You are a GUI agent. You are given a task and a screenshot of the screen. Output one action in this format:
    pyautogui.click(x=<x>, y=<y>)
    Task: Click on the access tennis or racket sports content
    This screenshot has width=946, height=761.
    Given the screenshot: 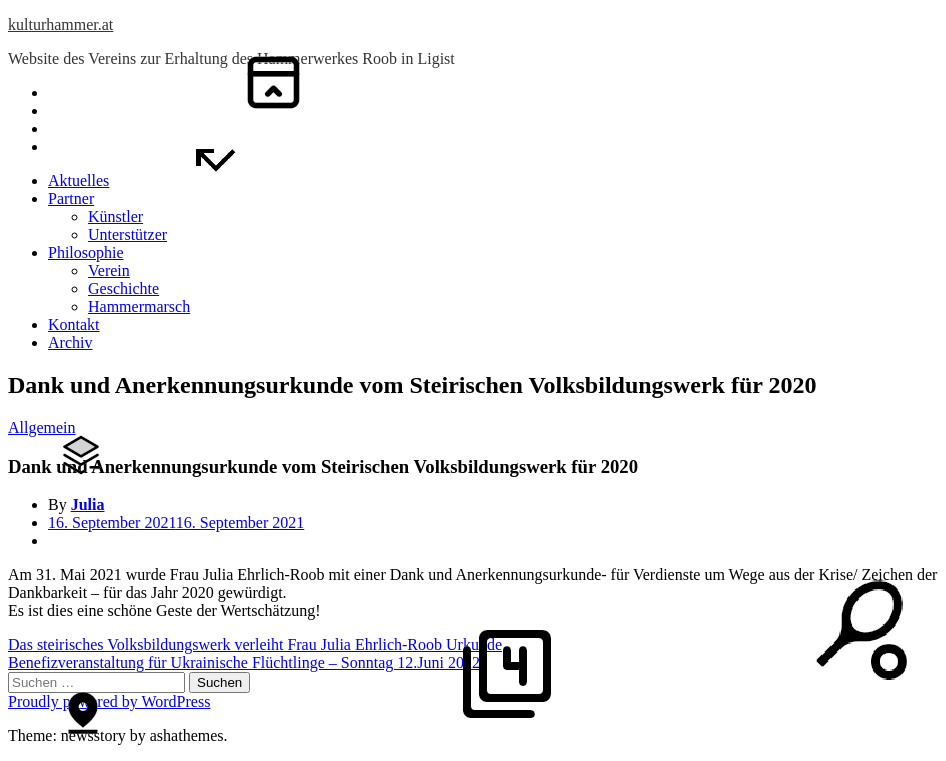 What is the action you would take?
    pyautogui.click(x=862, y=630)
    